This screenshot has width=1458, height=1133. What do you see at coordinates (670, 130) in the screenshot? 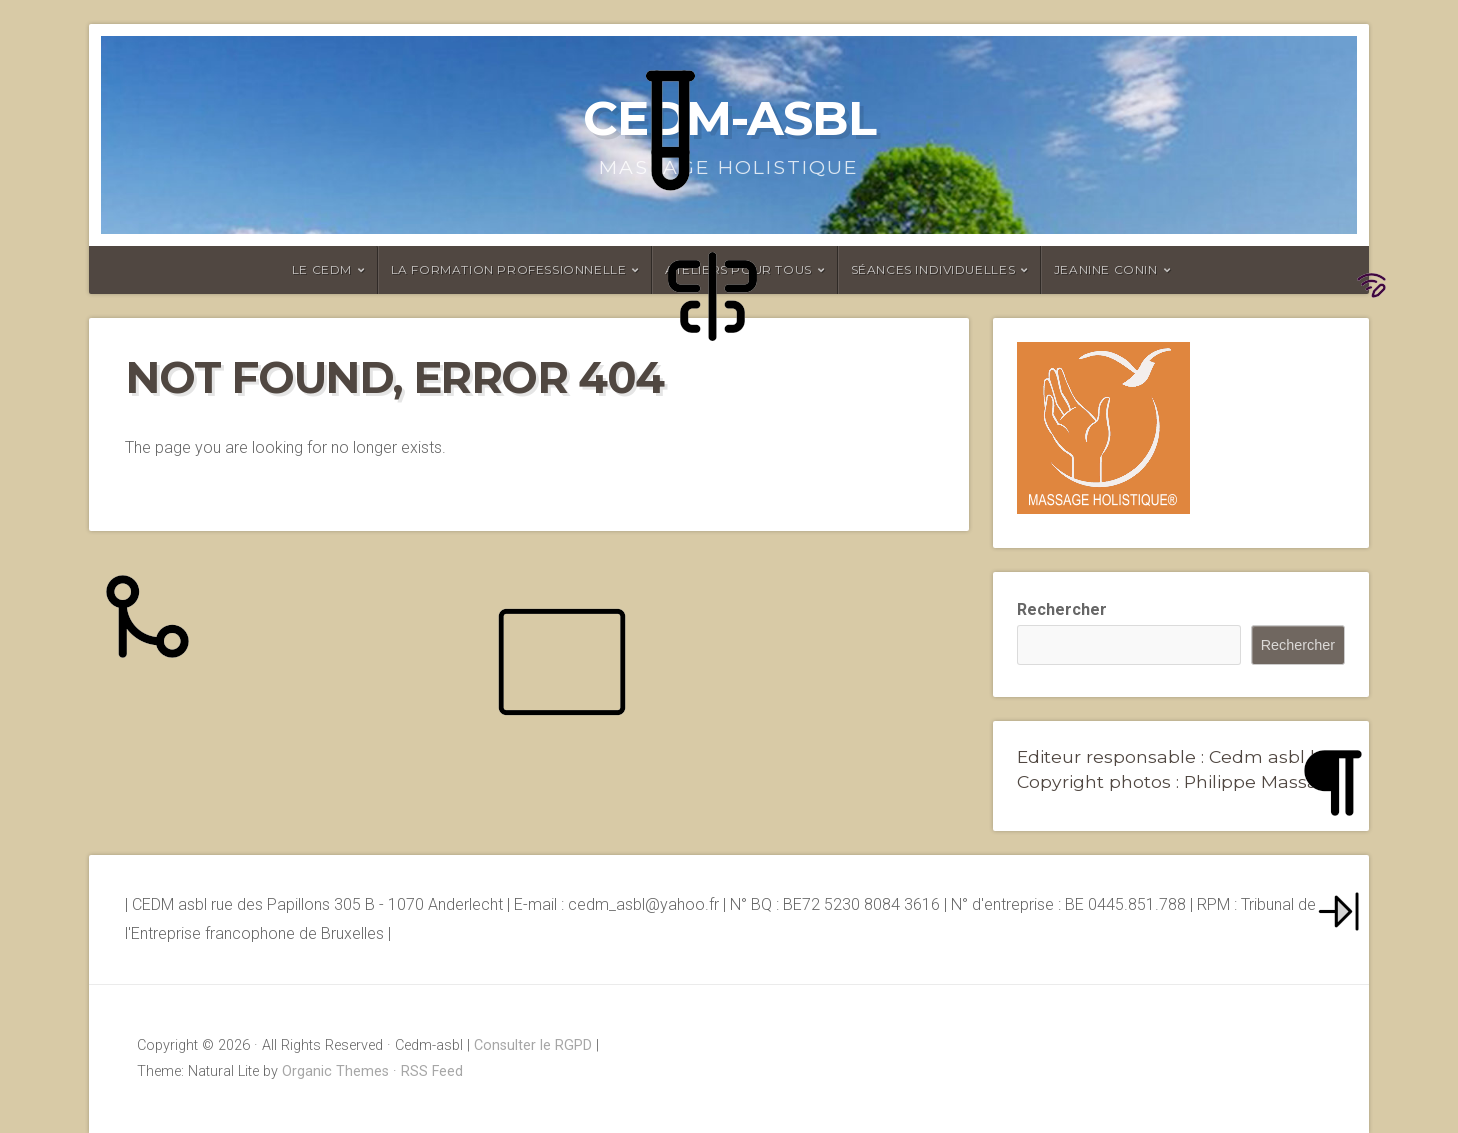
I see `access experimental or beta features` at bounding box center [670, 130].